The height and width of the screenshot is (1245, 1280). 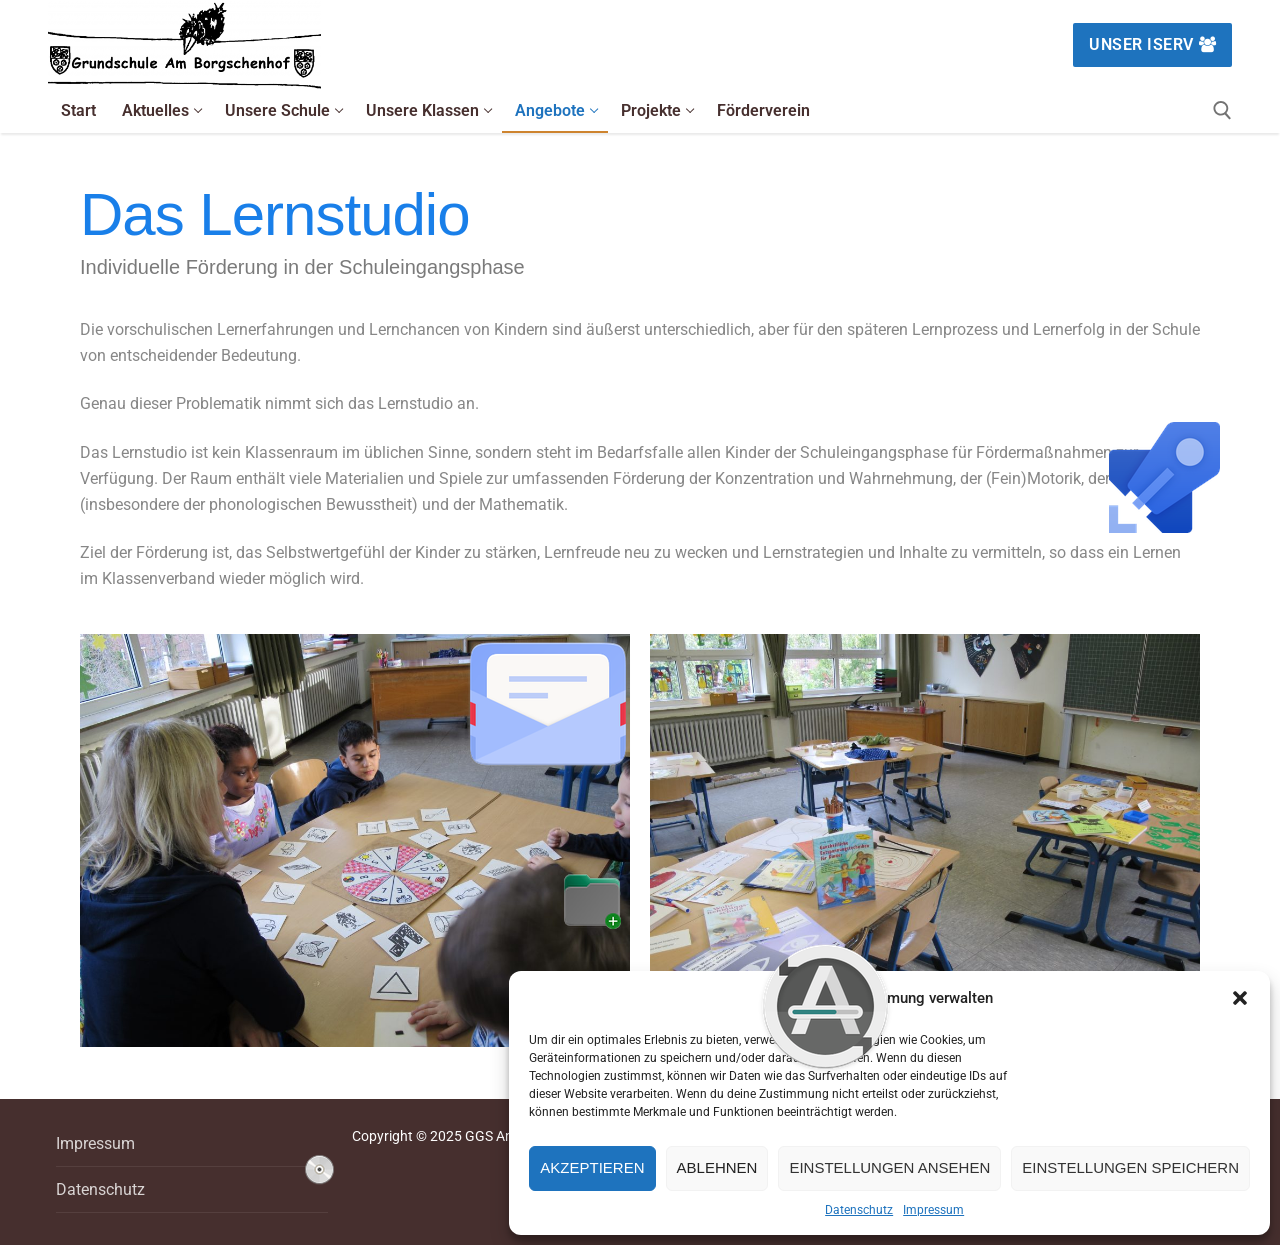 I want to click on launch the pipelines app, so click(x=1164, y=477).